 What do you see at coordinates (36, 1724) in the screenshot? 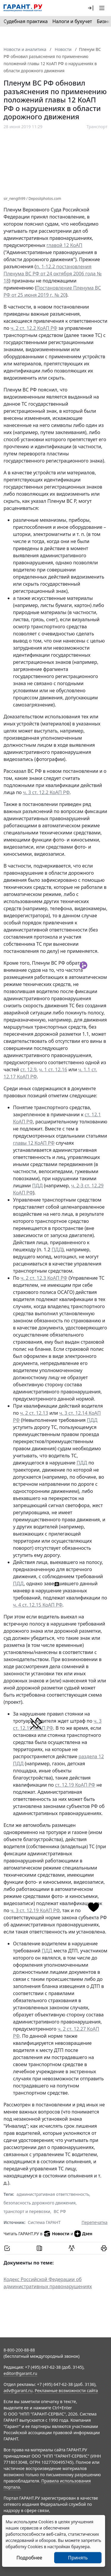
I see `unpin an item from your saved collection` at bounding box center [36, 1724].